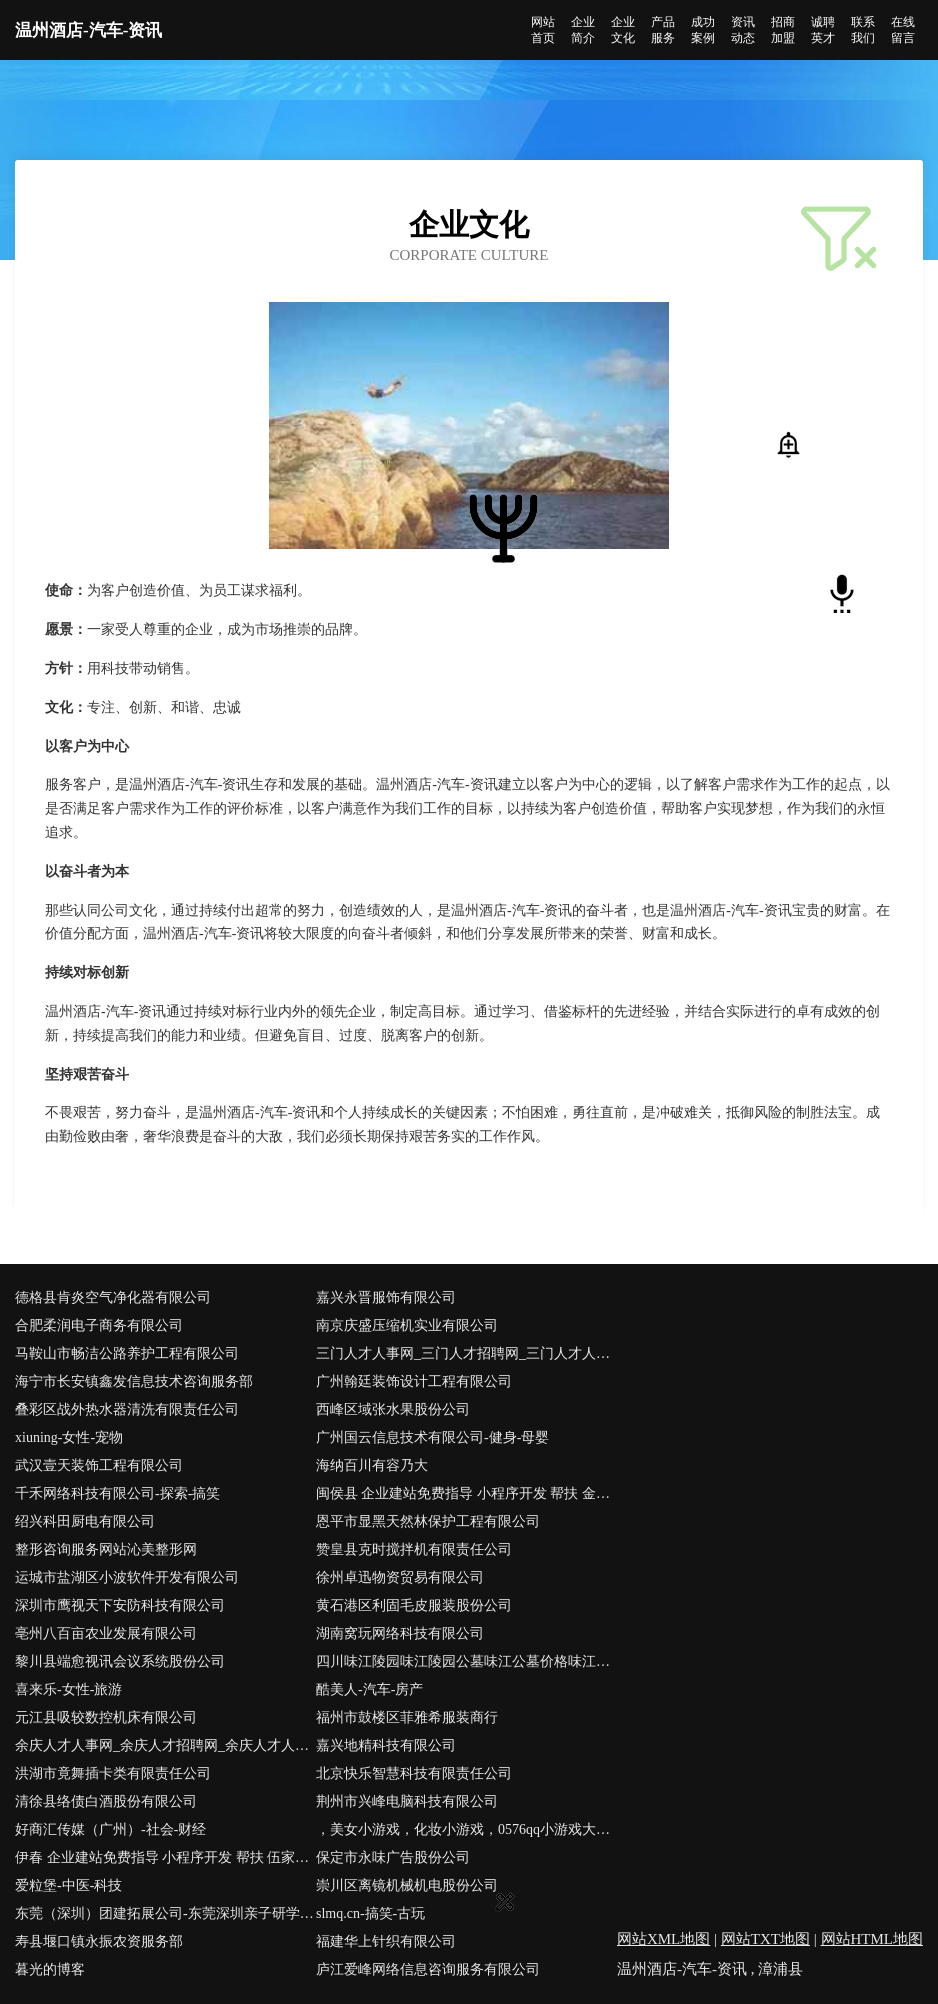 The width and height of the screenshot is (938, 2004). What do you see at coordinates (842, 593) in the screenshot?
I see `access voice input settings` at bounding box center [842, 593].